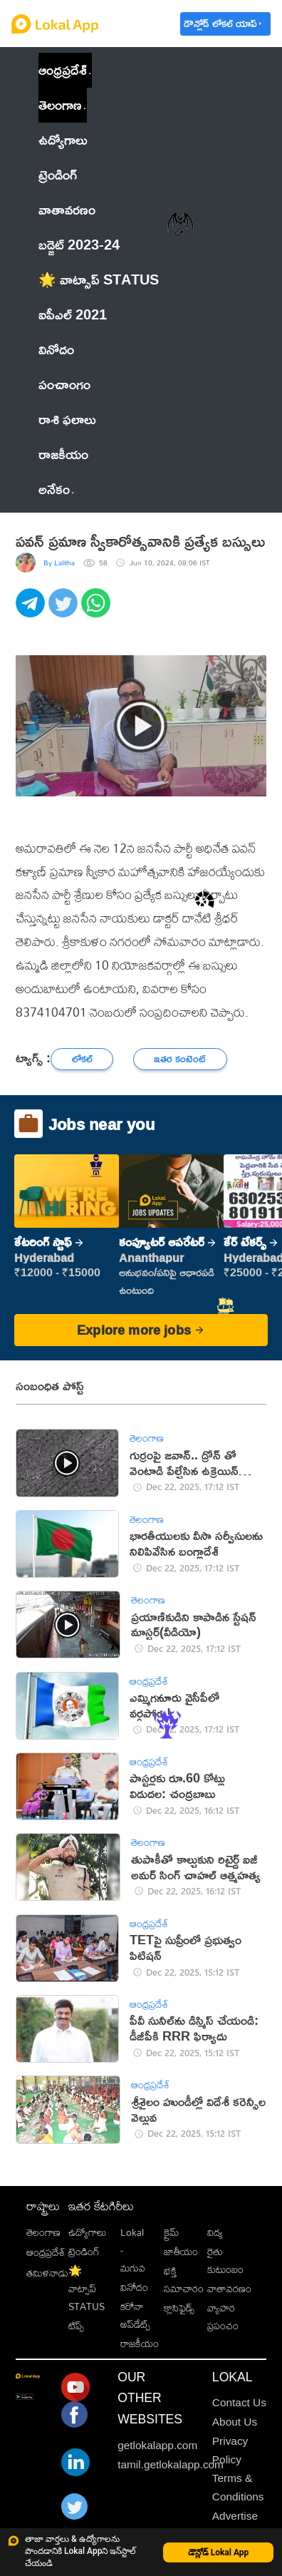  I want to click on indicates a fire hazard or wildfire event, so click(167, 1724).